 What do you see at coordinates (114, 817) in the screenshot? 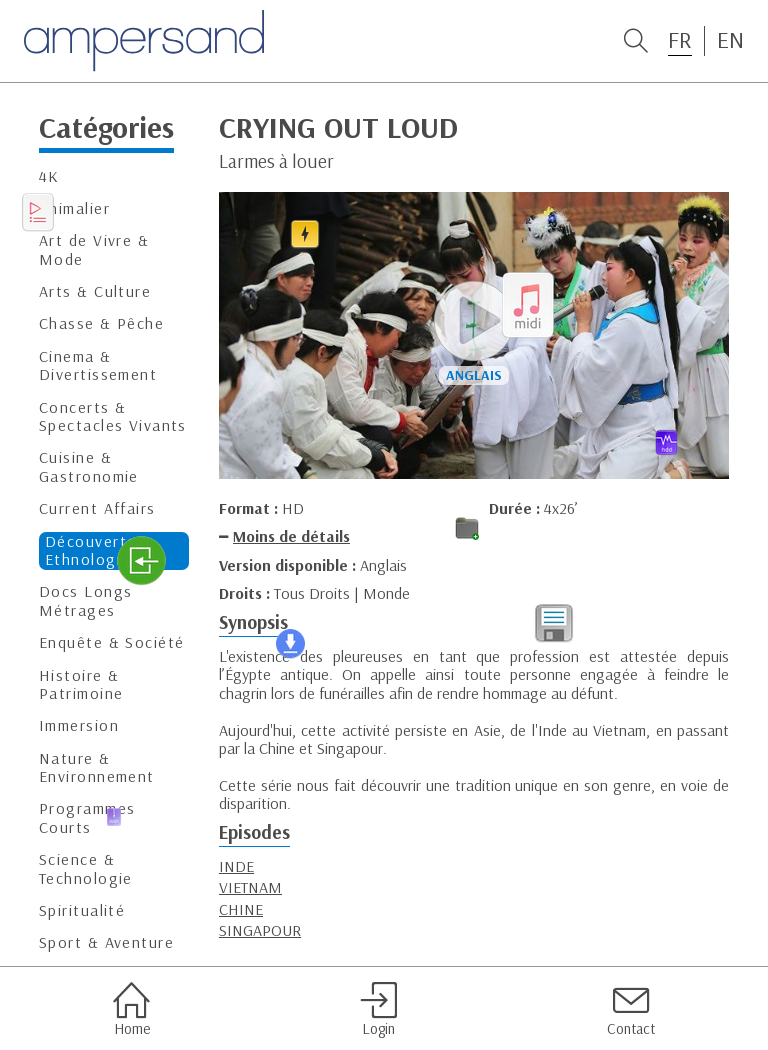
I see `a compressed RAR archive file` at bounding box center [114, 817].